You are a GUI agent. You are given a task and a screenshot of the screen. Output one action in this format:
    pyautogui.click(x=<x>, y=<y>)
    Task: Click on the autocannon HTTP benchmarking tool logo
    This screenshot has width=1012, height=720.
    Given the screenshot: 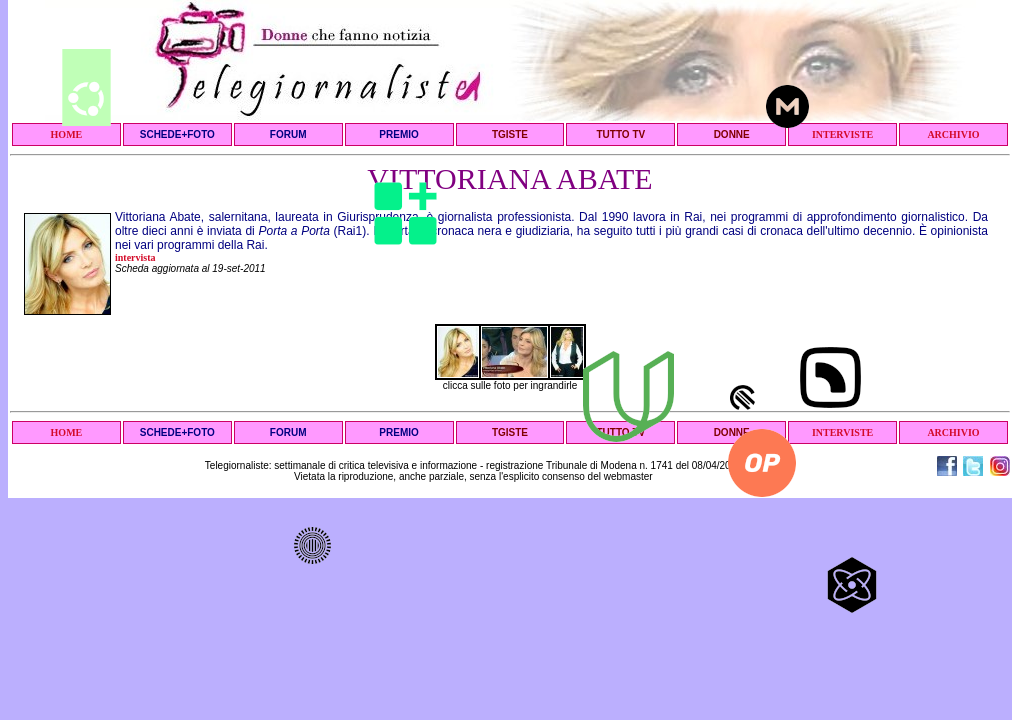 What is the action you would take?
    pyautogui.click(x=742, y=397)
    